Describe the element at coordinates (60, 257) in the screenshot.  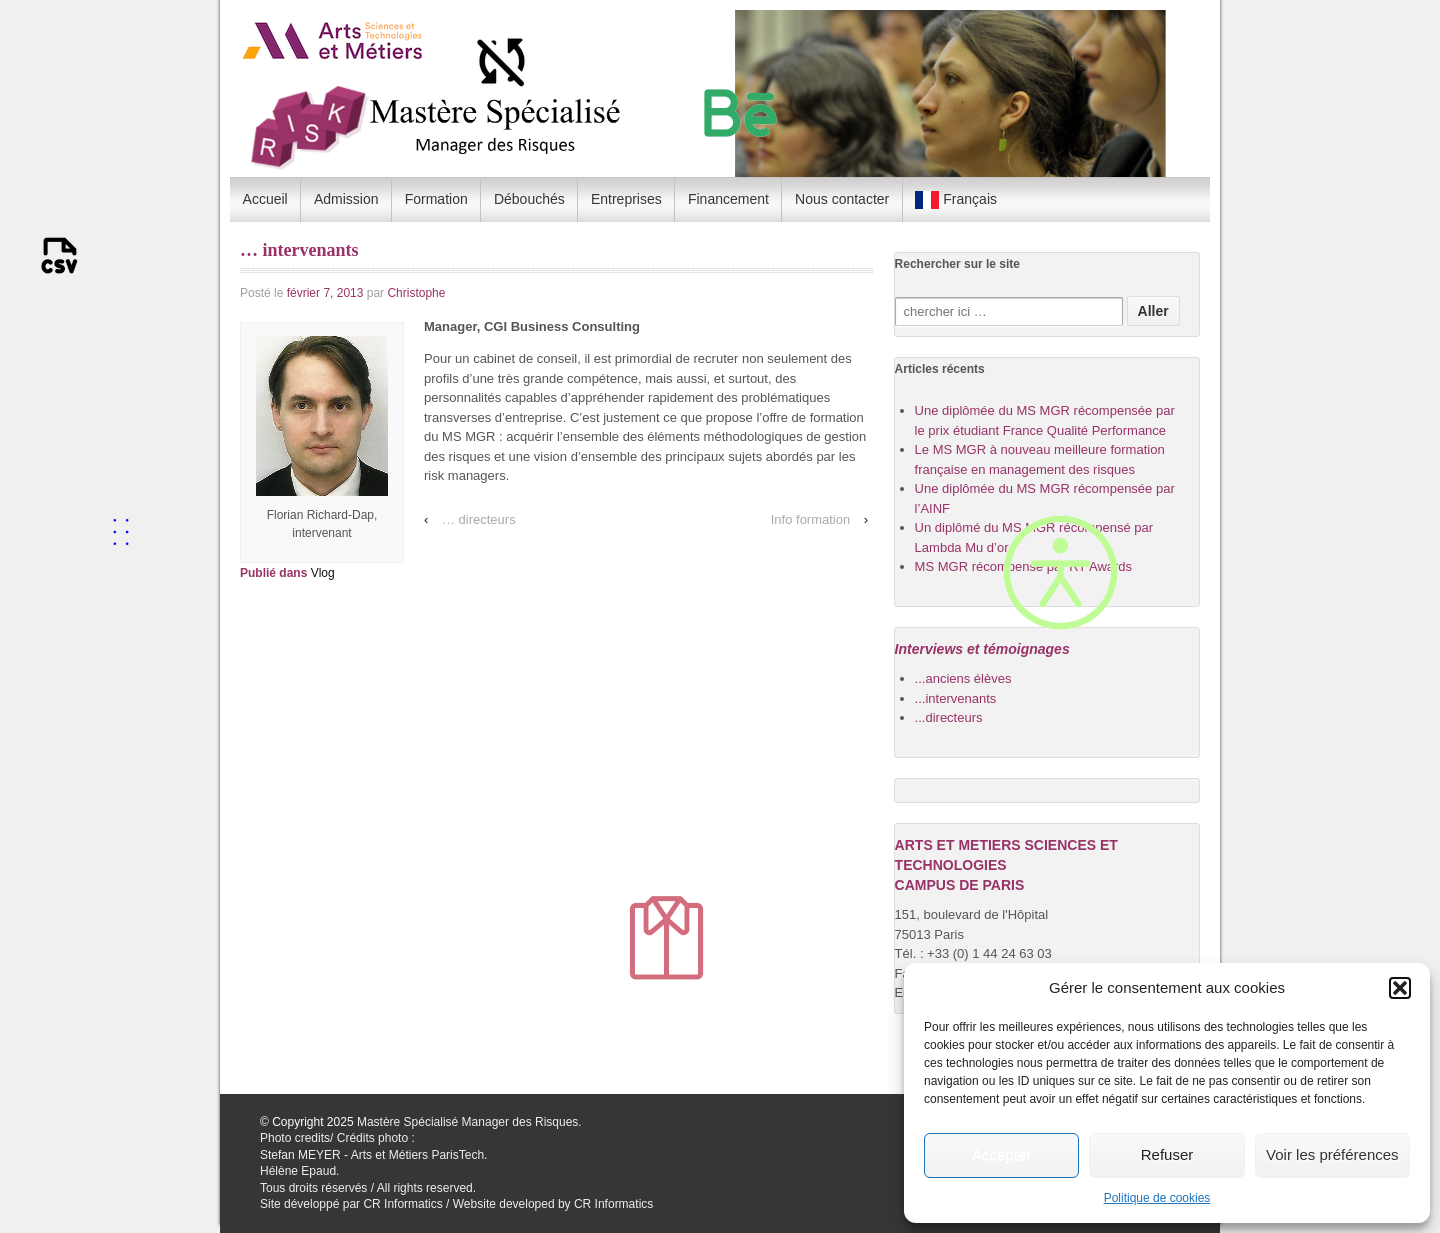
I see `open or view a CSV file` at that location.